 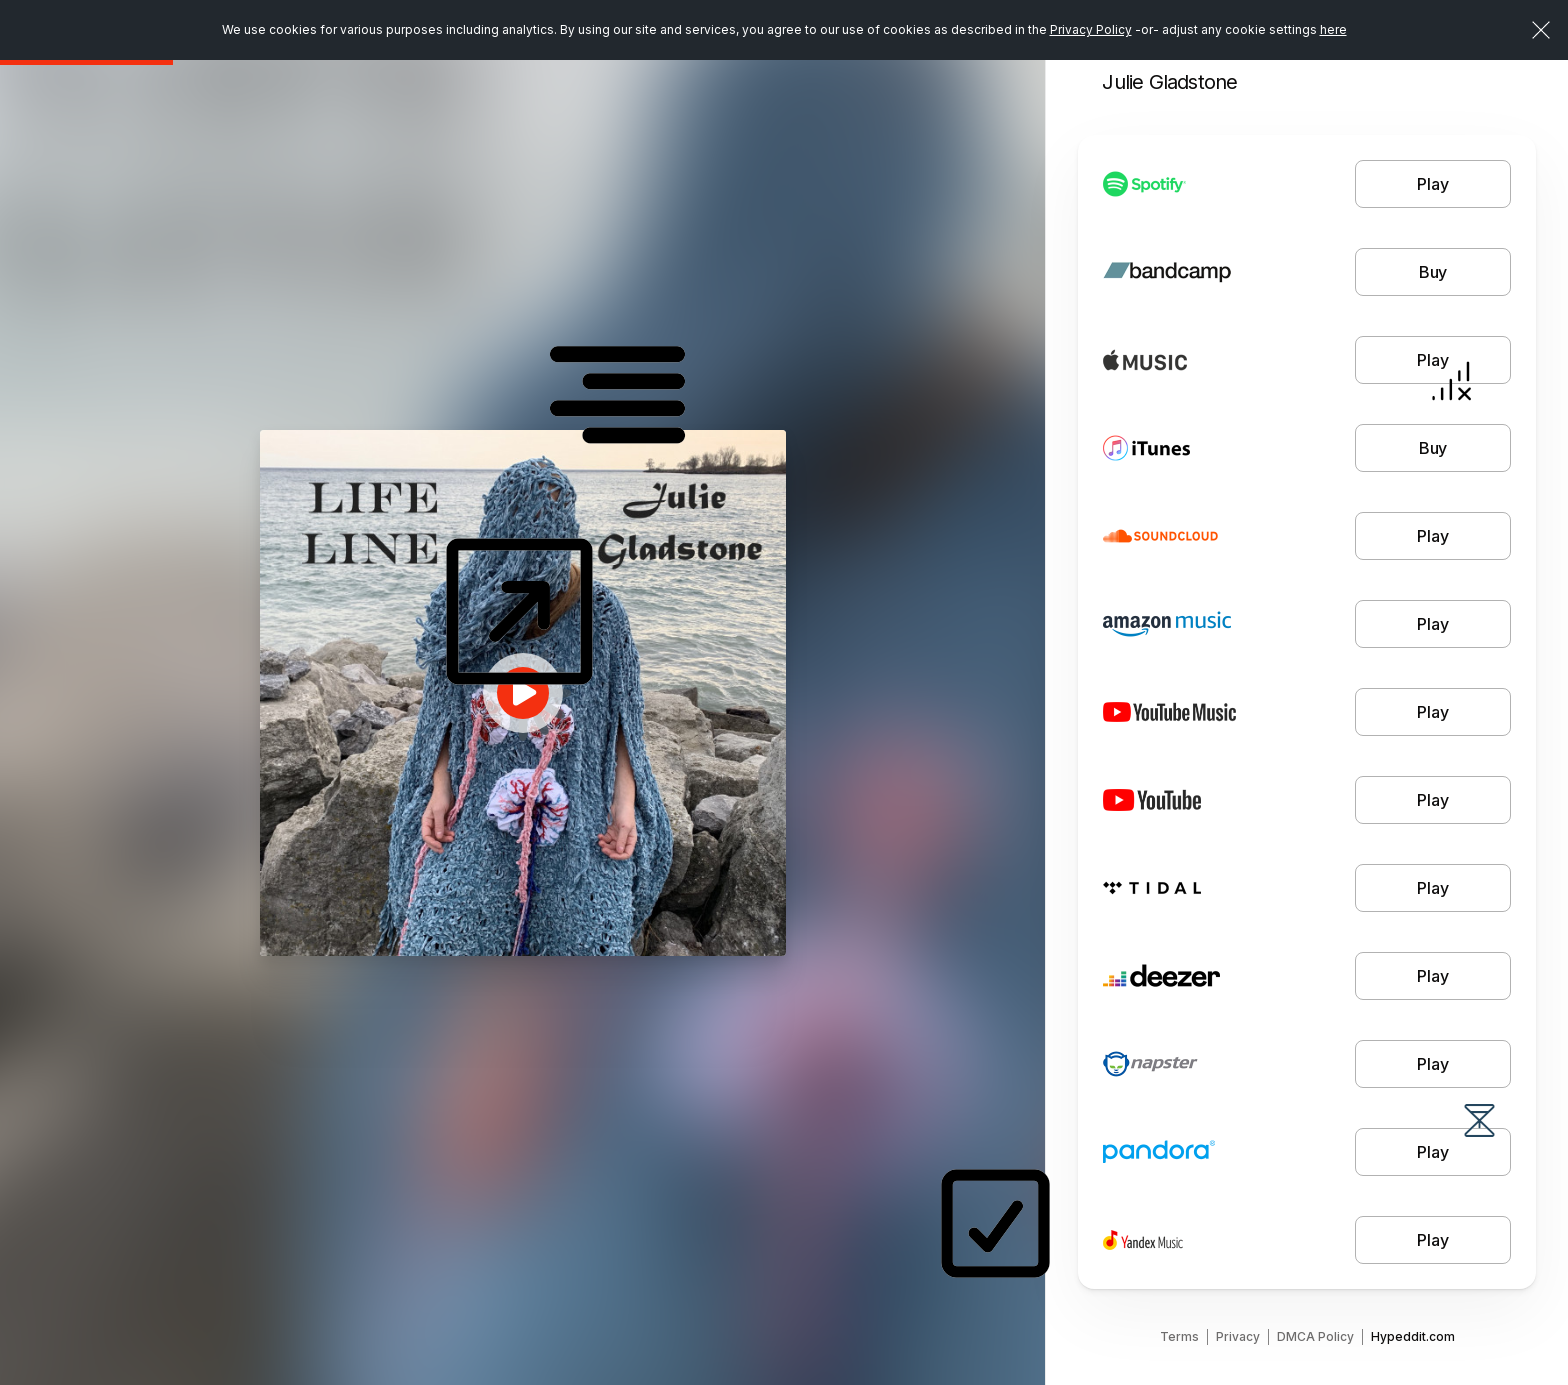 What do you see at coordinates (1479, 1120) in the screenshot?
I see `indicates a process is in progress` at bounding box center [1479, 1120].